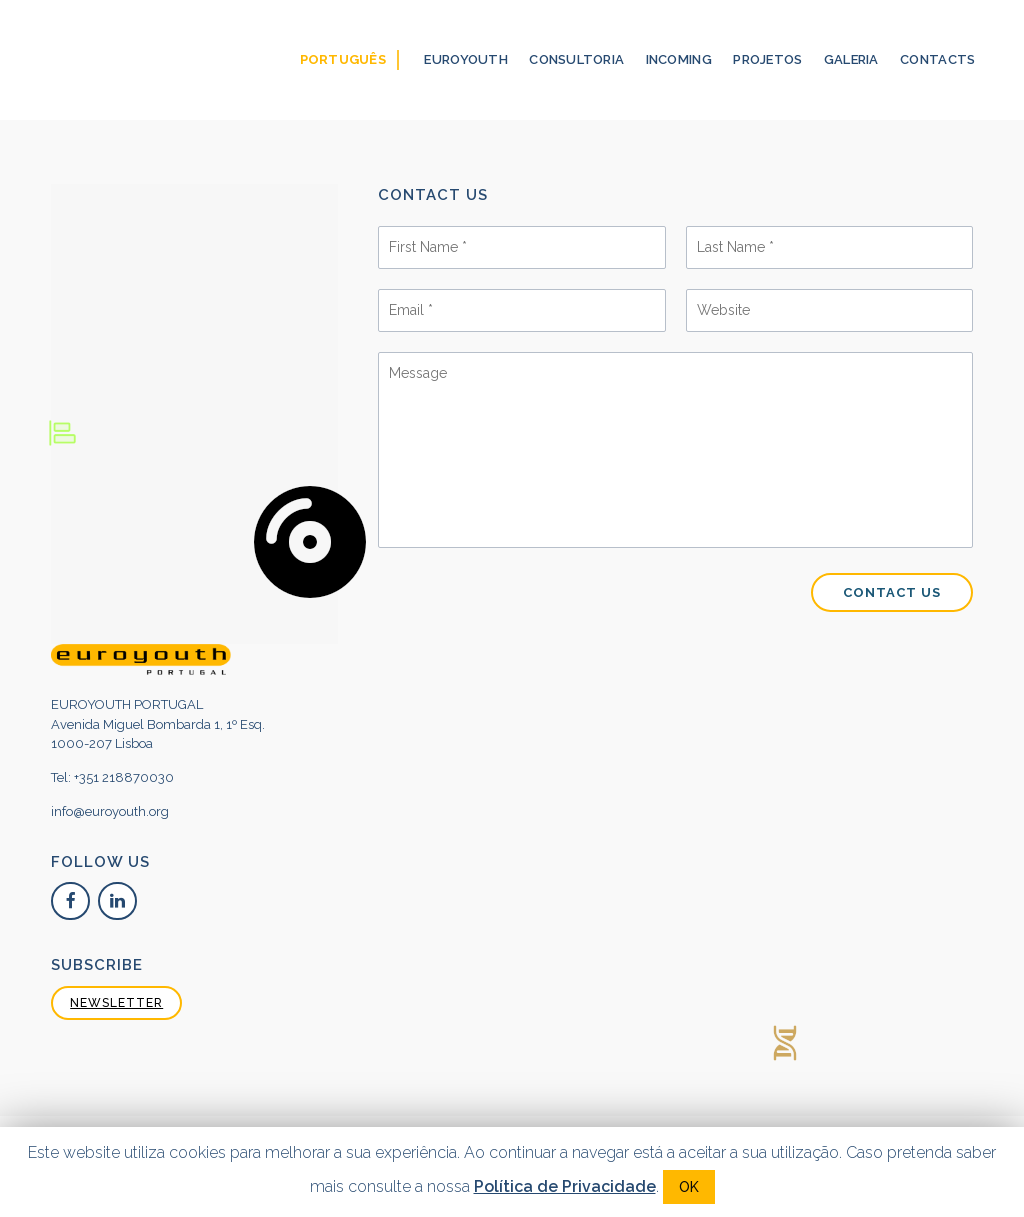 Image resolution: width=1024 pixels, height=1217 pixels. What do you see at coordinates (785, 1043) in the screenshot?
I see `access genetic or biological information` at bounding box center [785, 1043].